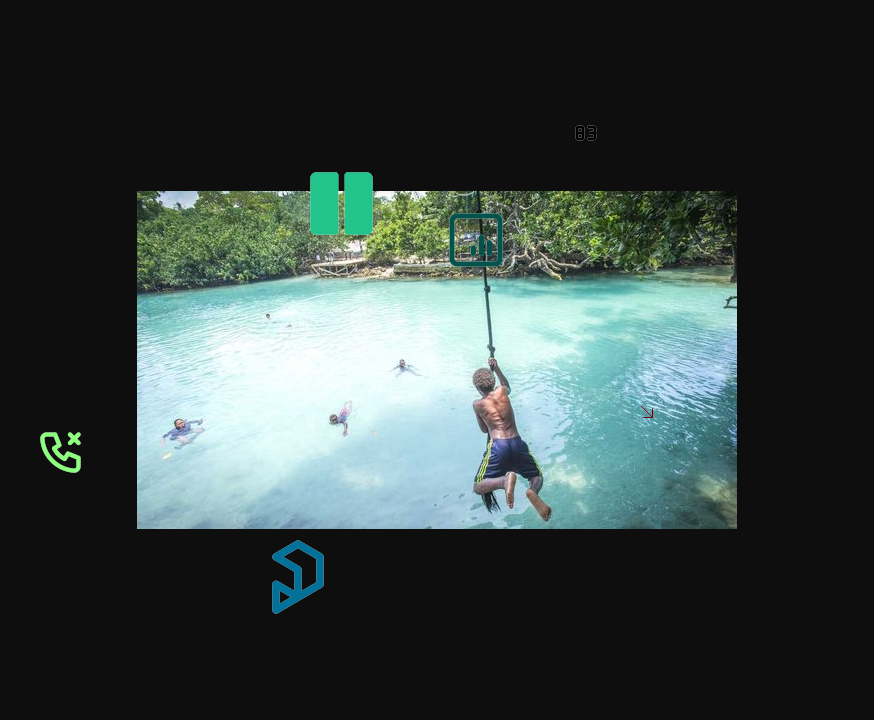  What do you see at coordinates (341, 203) in the screenshot?
I see `switch to two-column layout` at bounding box center [341, 203].